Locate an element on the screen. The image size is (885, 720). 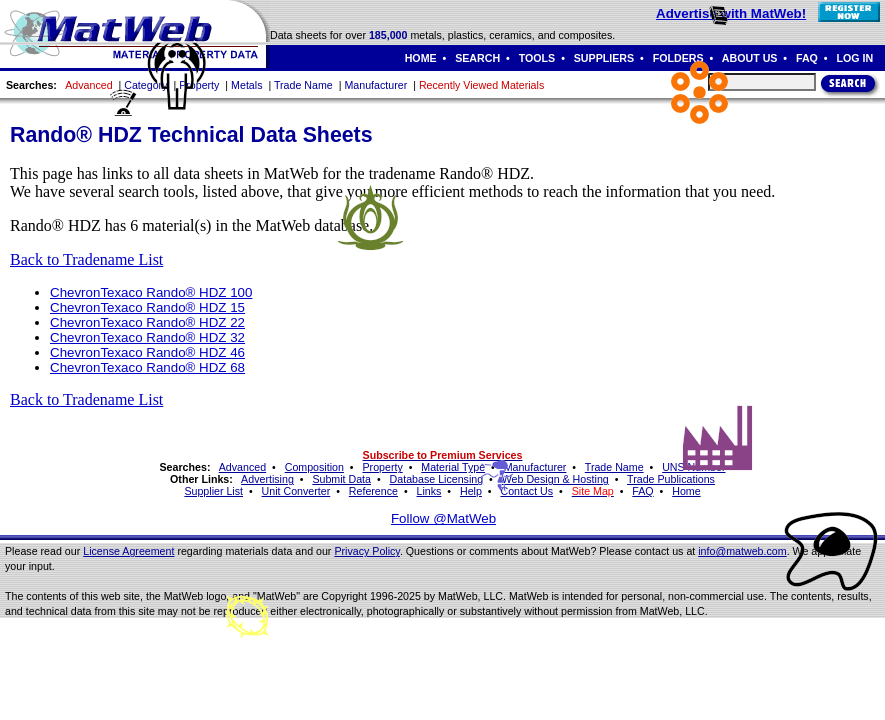
decorative emblem or crest symbol is located at coordinates (370, 217).